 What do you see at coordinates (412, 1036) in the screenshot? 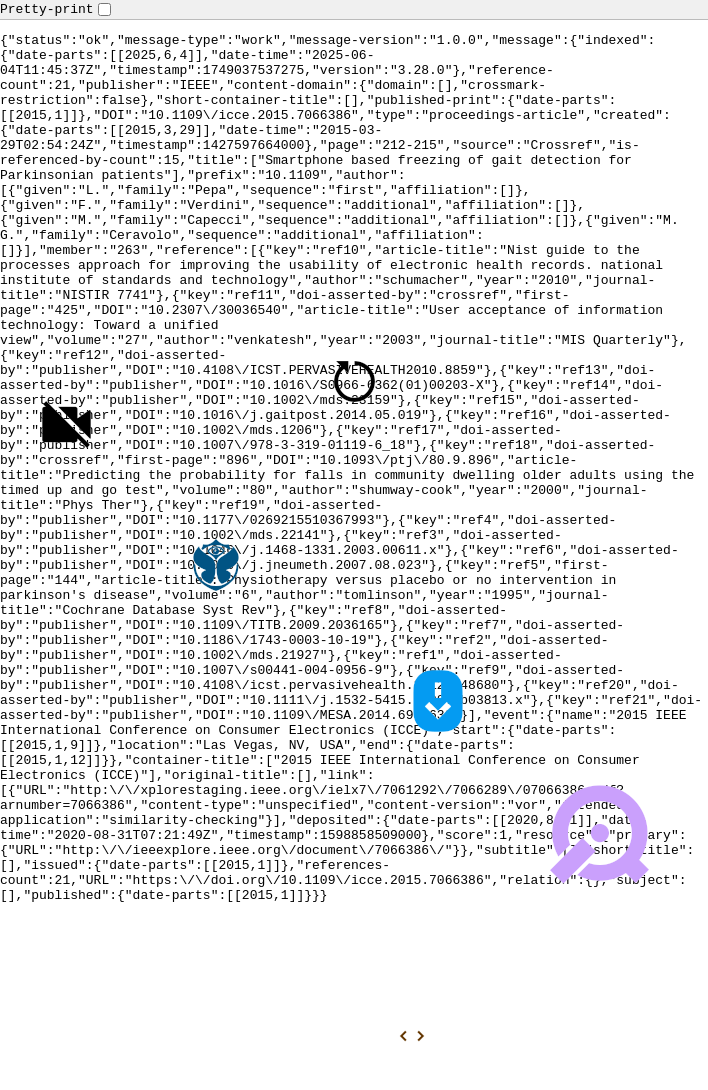
I see `toggle code view mode in editor` at bounding box center [412, 1036].